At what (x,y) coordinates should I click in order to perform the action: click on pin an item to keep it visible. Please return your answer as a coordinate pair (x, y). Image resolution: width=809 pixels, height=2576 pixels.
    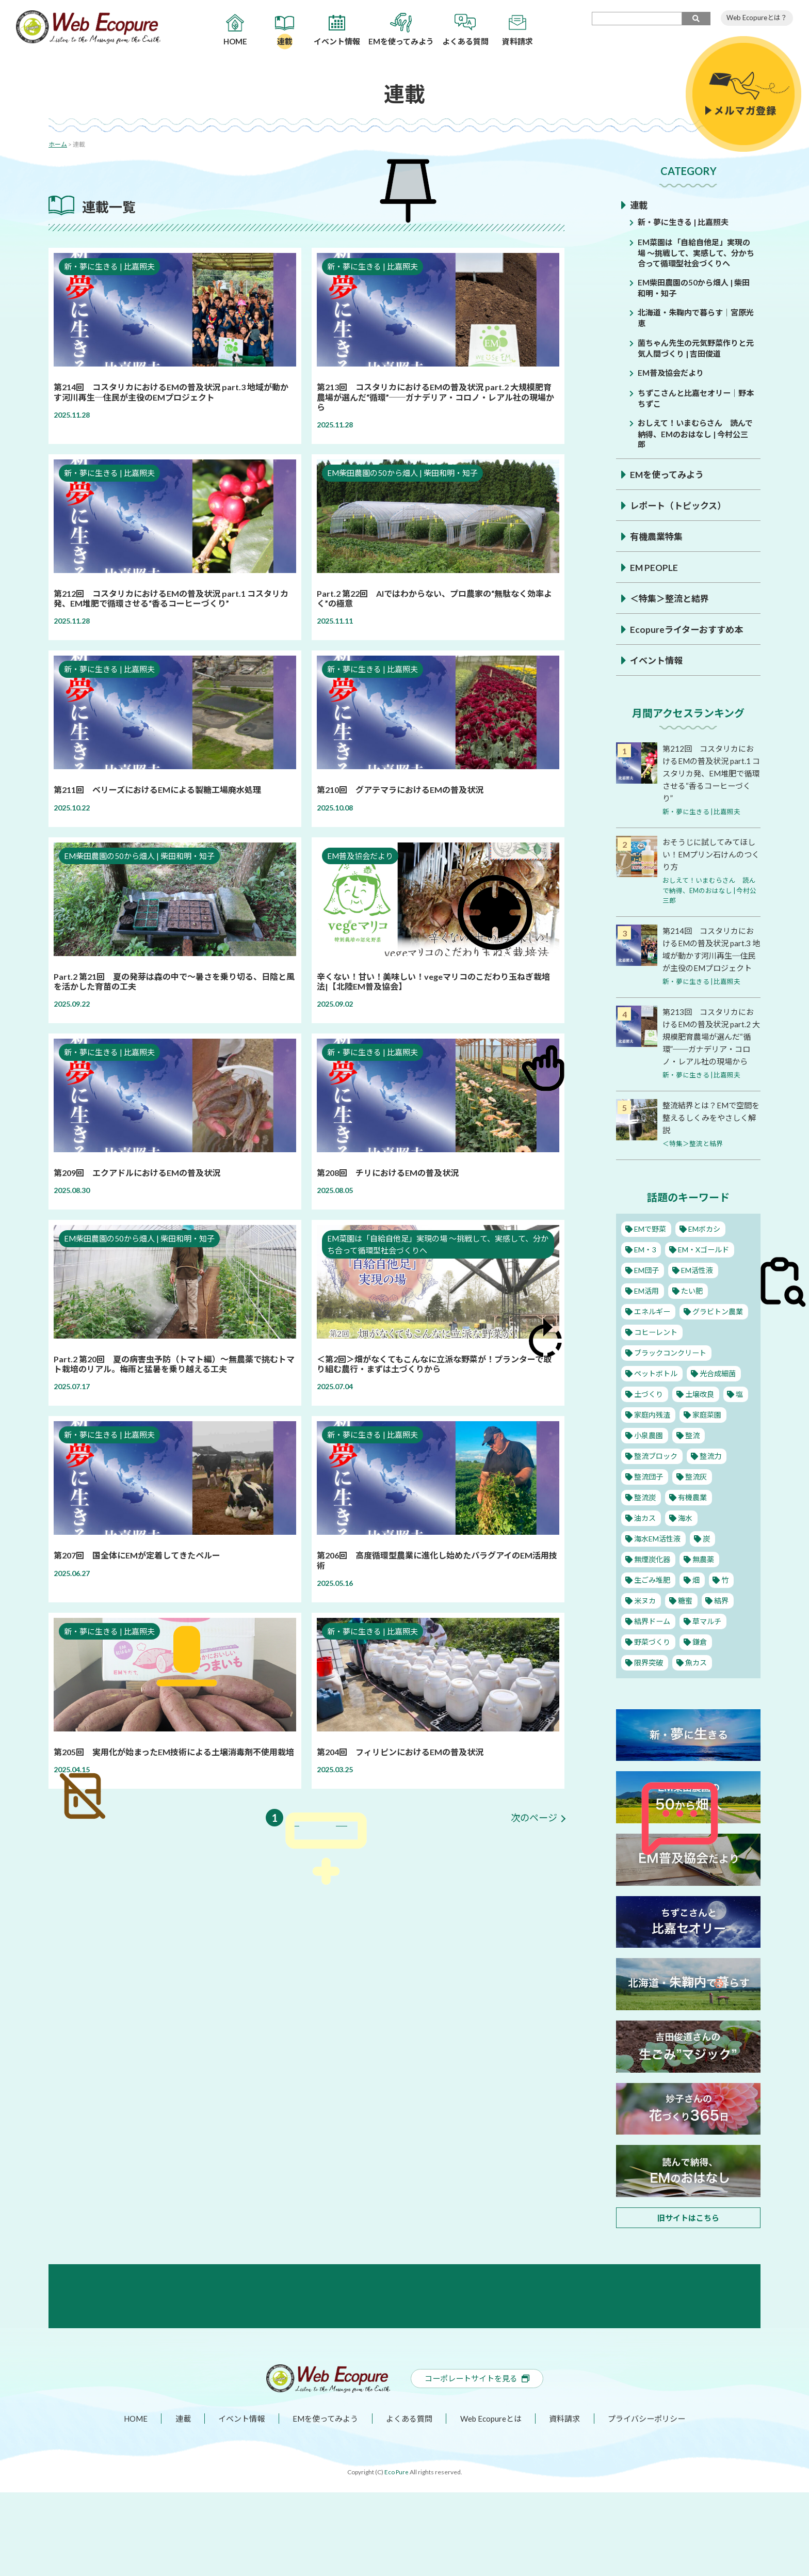
    Looking at the image, I should click on (408, 187).